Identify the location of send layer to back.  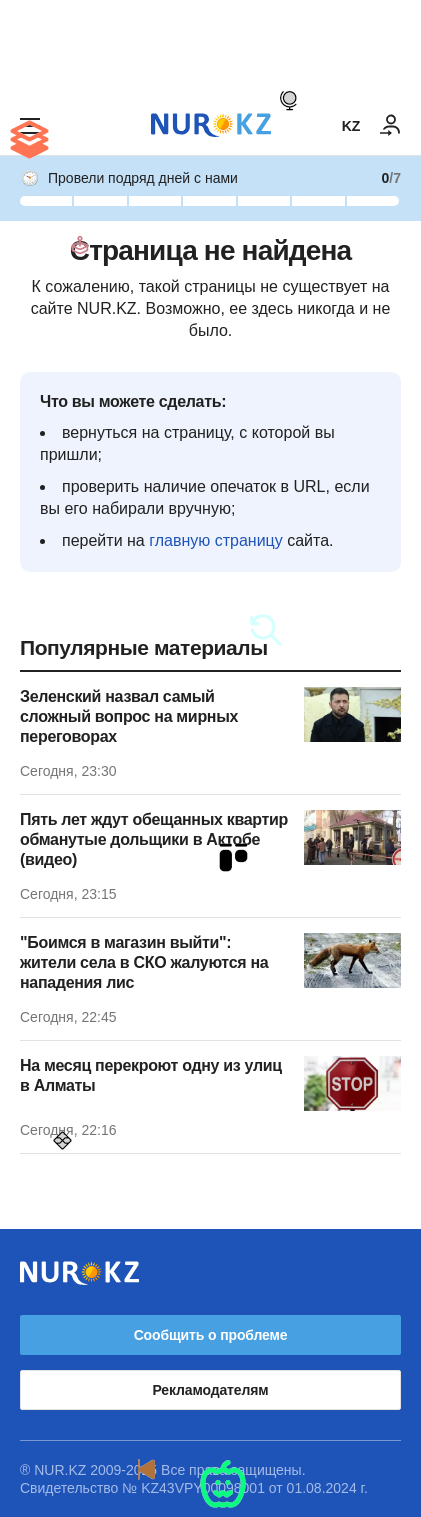
(29, 139).